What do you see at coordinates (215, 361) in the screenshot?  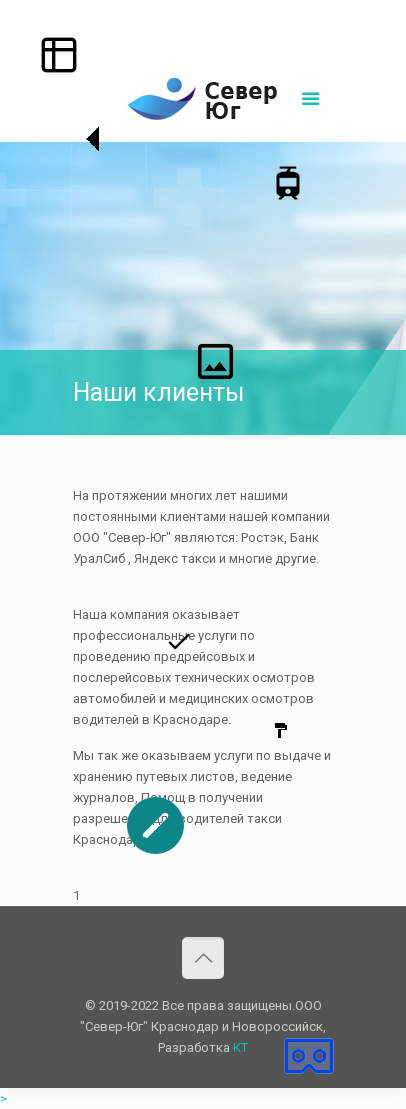 I see `view photos or images` at bounding box center [215, 361].